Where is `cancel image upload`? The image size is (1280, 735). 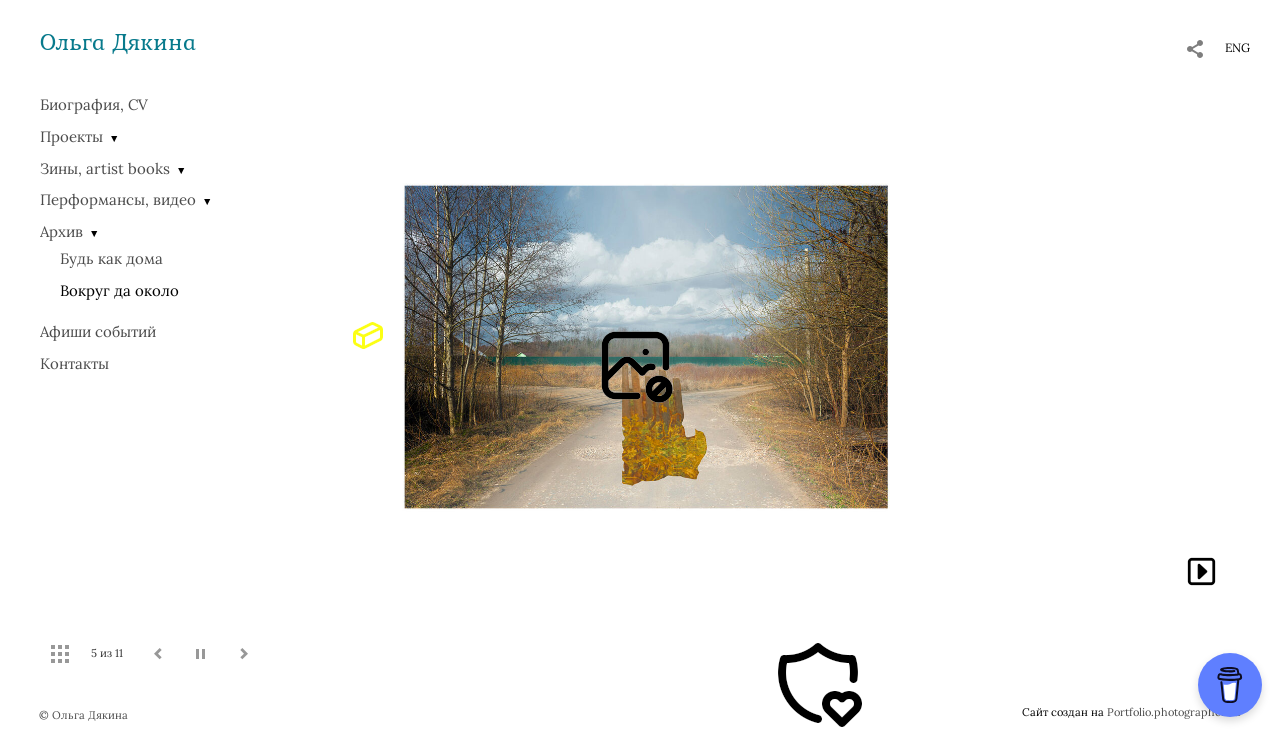 cancel image upload is located at coordinates (635, 365).